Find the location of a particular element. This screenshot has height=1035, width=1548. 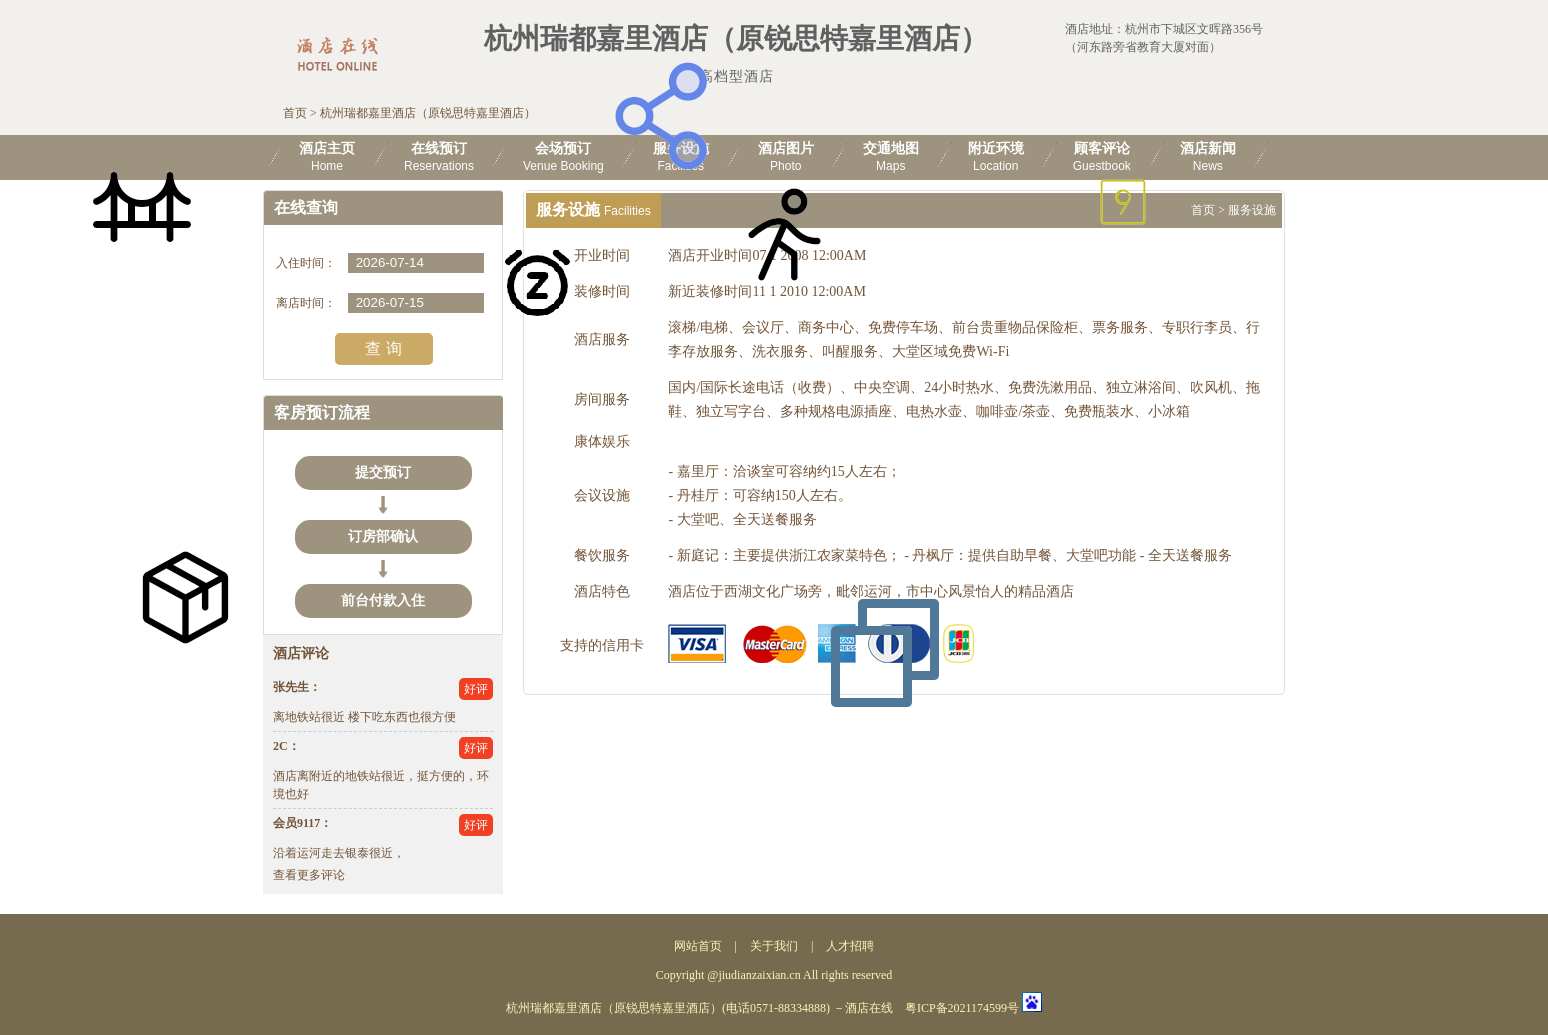

view nearby bridges or crossings is located at coordinates (142, 207).